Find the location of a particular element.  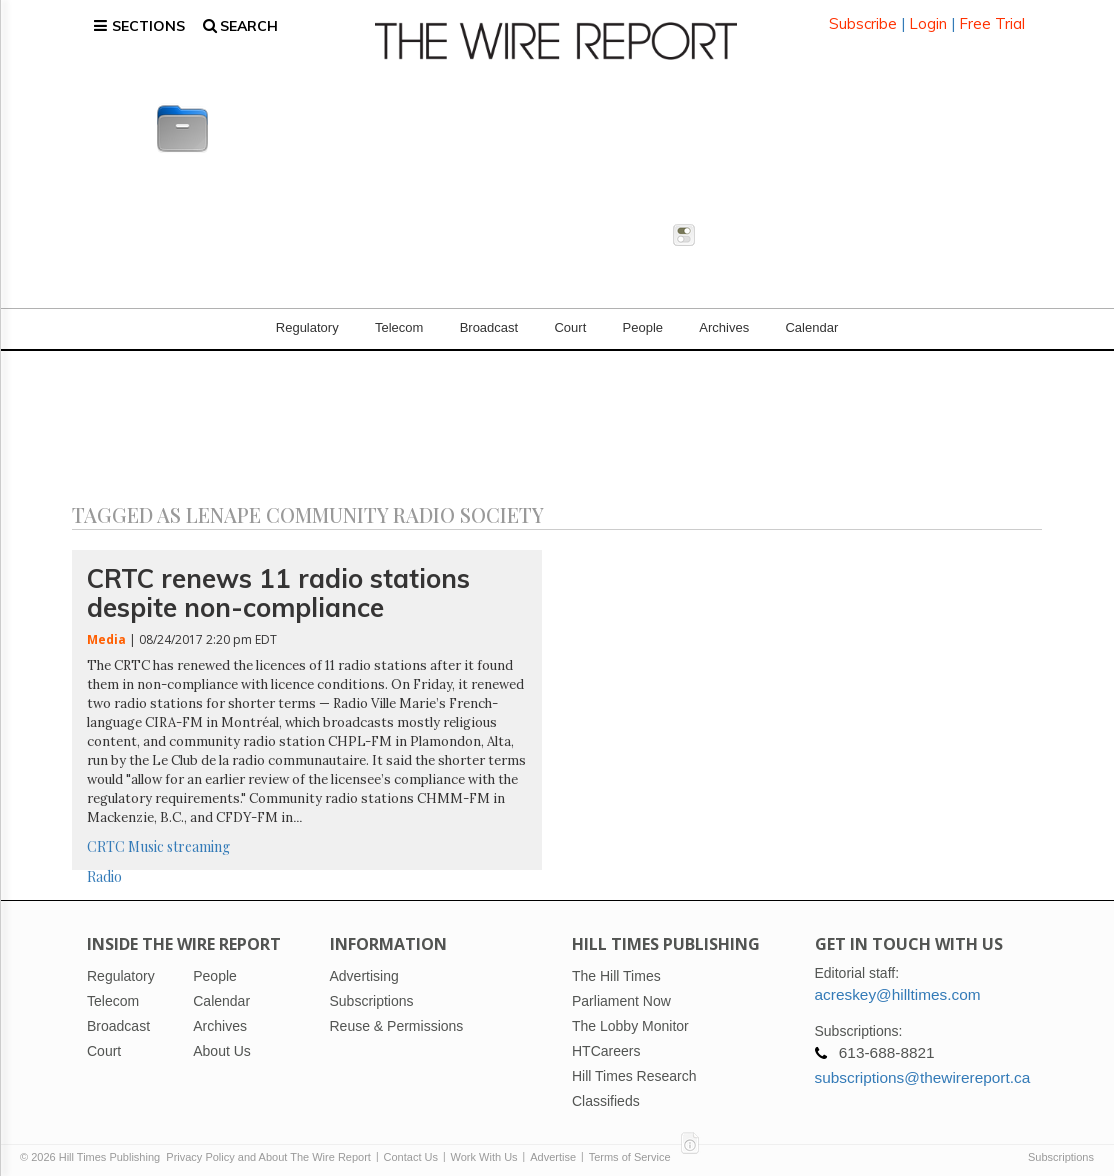

open the file manager application is located at coordinates (182, 128).